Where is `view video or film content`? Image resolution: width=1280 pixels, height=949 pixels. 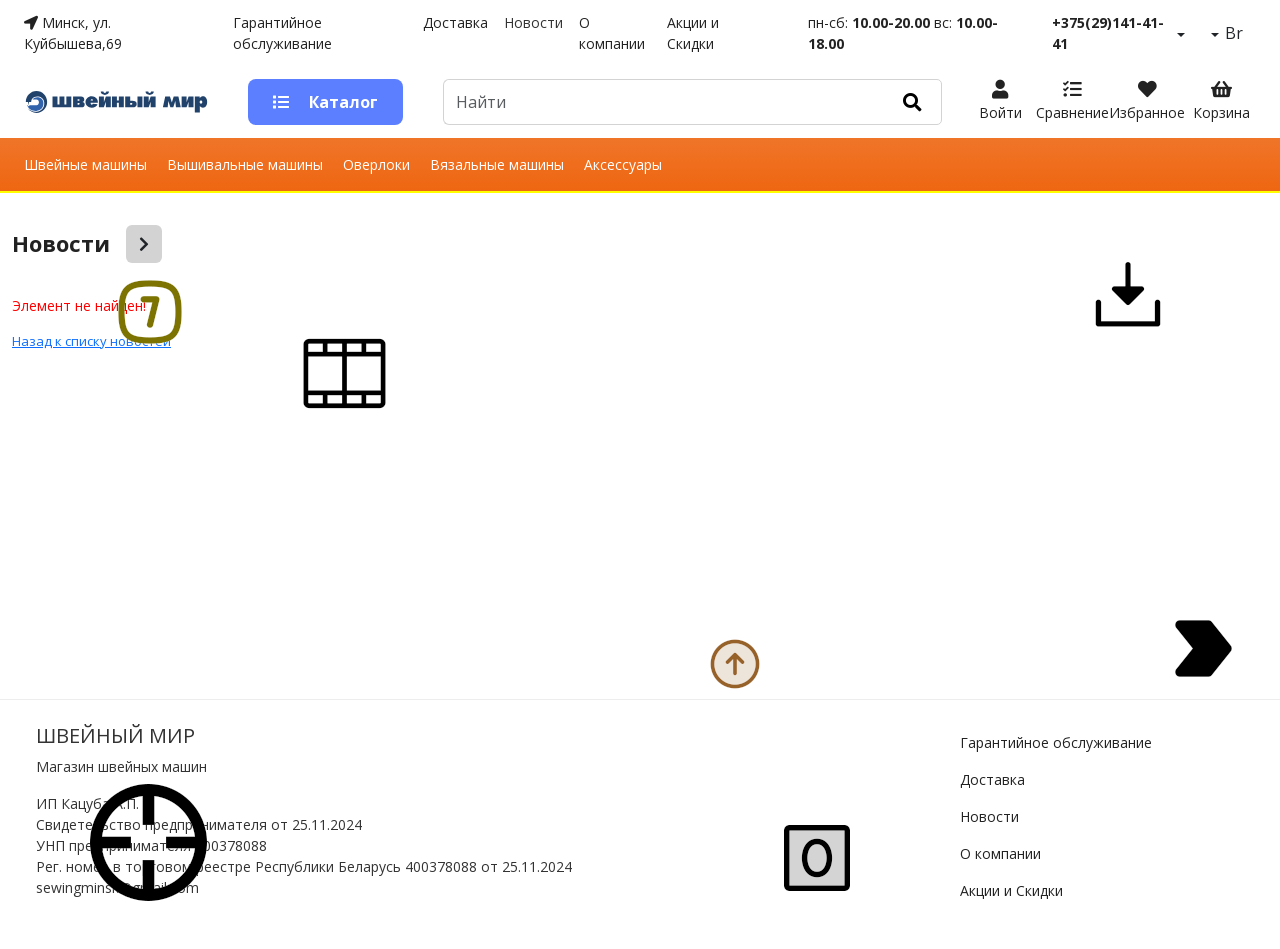
view video or film content is located at coordinates (344, 373).